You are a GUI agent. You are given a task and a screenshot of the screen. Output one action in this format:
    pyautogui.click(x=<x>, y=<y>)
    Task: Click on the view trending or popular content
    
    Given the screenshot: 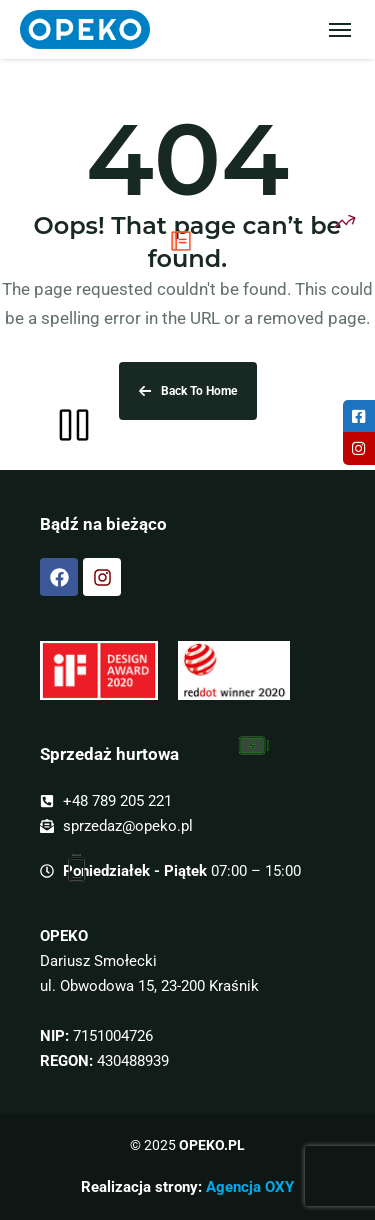 What is the action you would take?
    pyautogui.click(x=345, y=221)
    